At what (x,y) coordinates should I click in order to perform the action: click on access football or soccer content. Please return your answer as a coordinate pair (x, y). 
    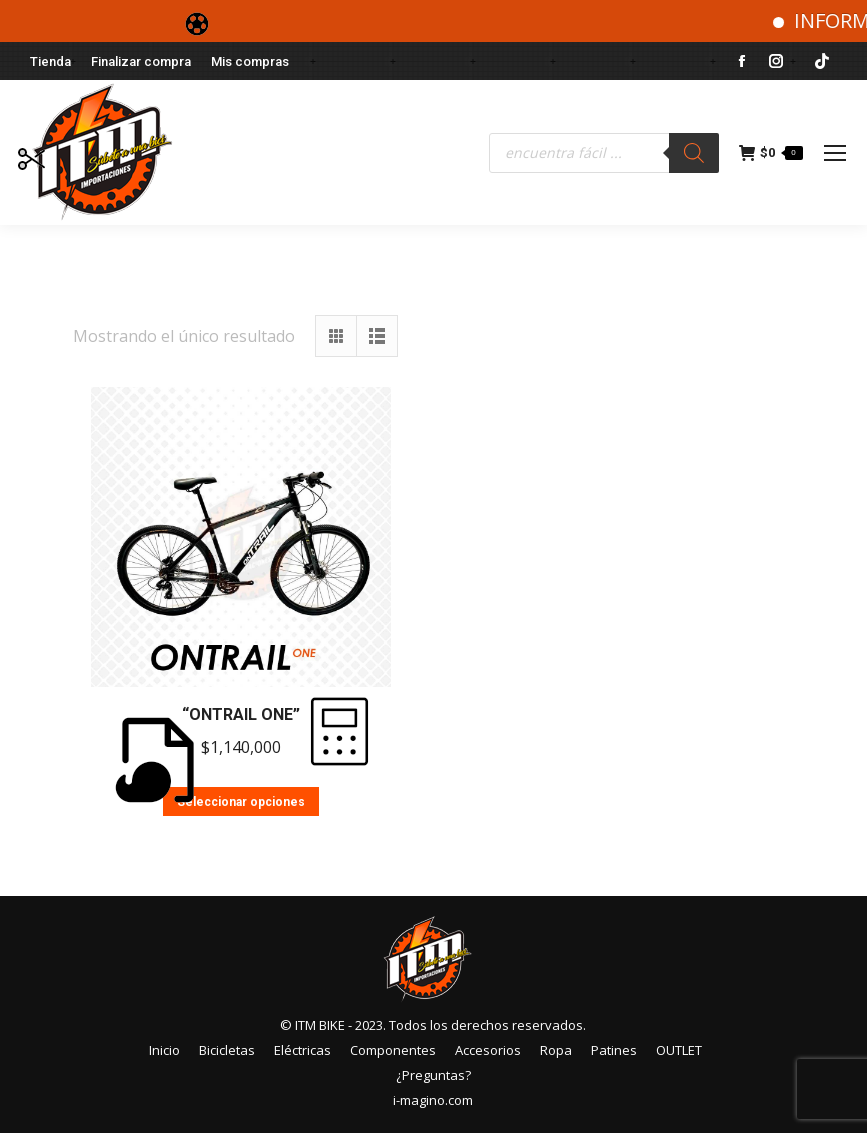
    Looking at the image, I should click on (197, 24).